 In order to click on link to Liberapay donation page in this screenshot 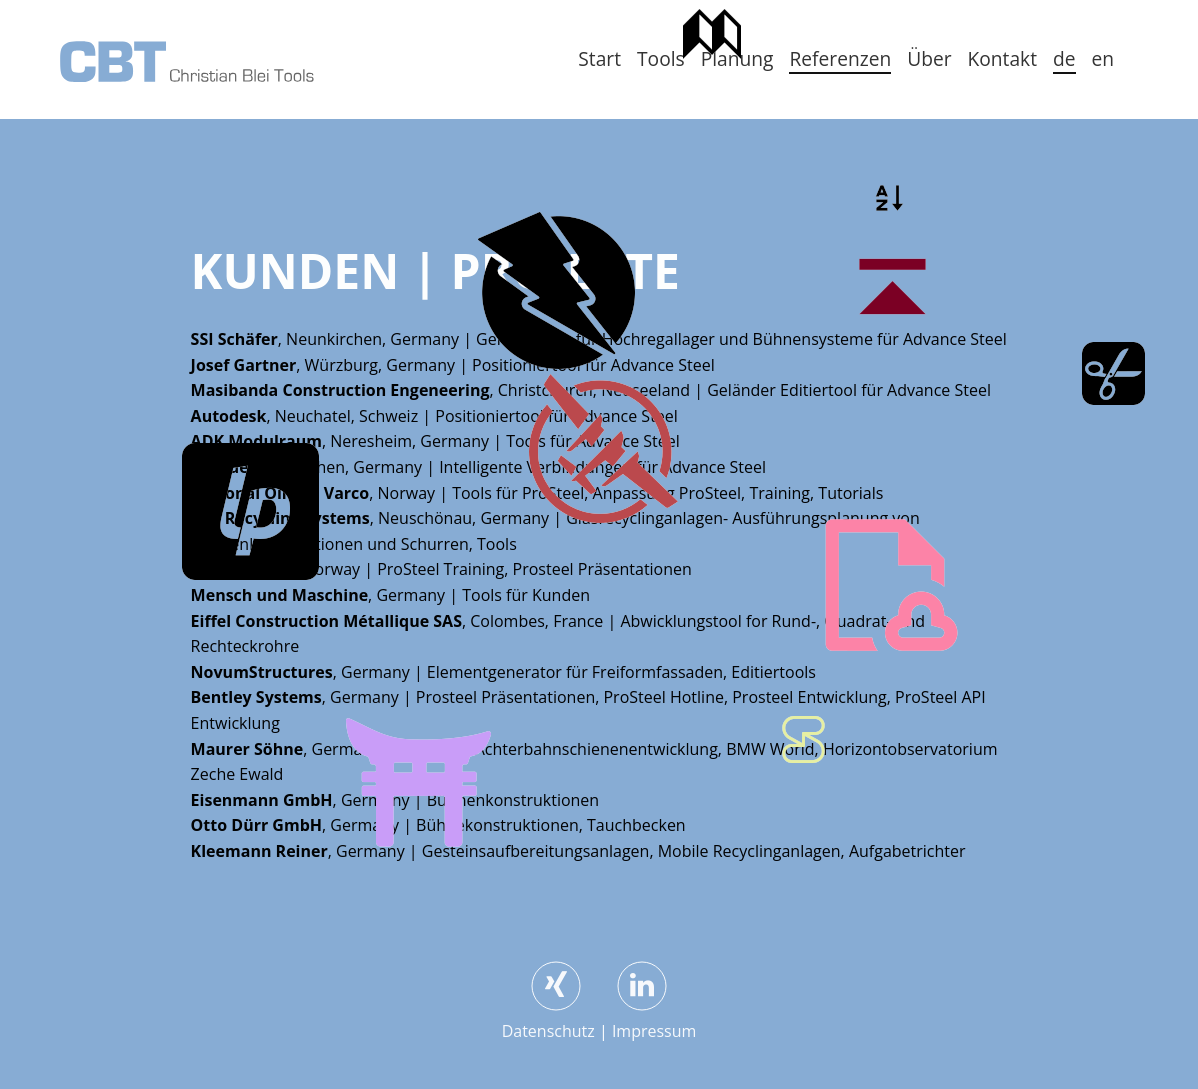, I will do `click(250, 511)`.